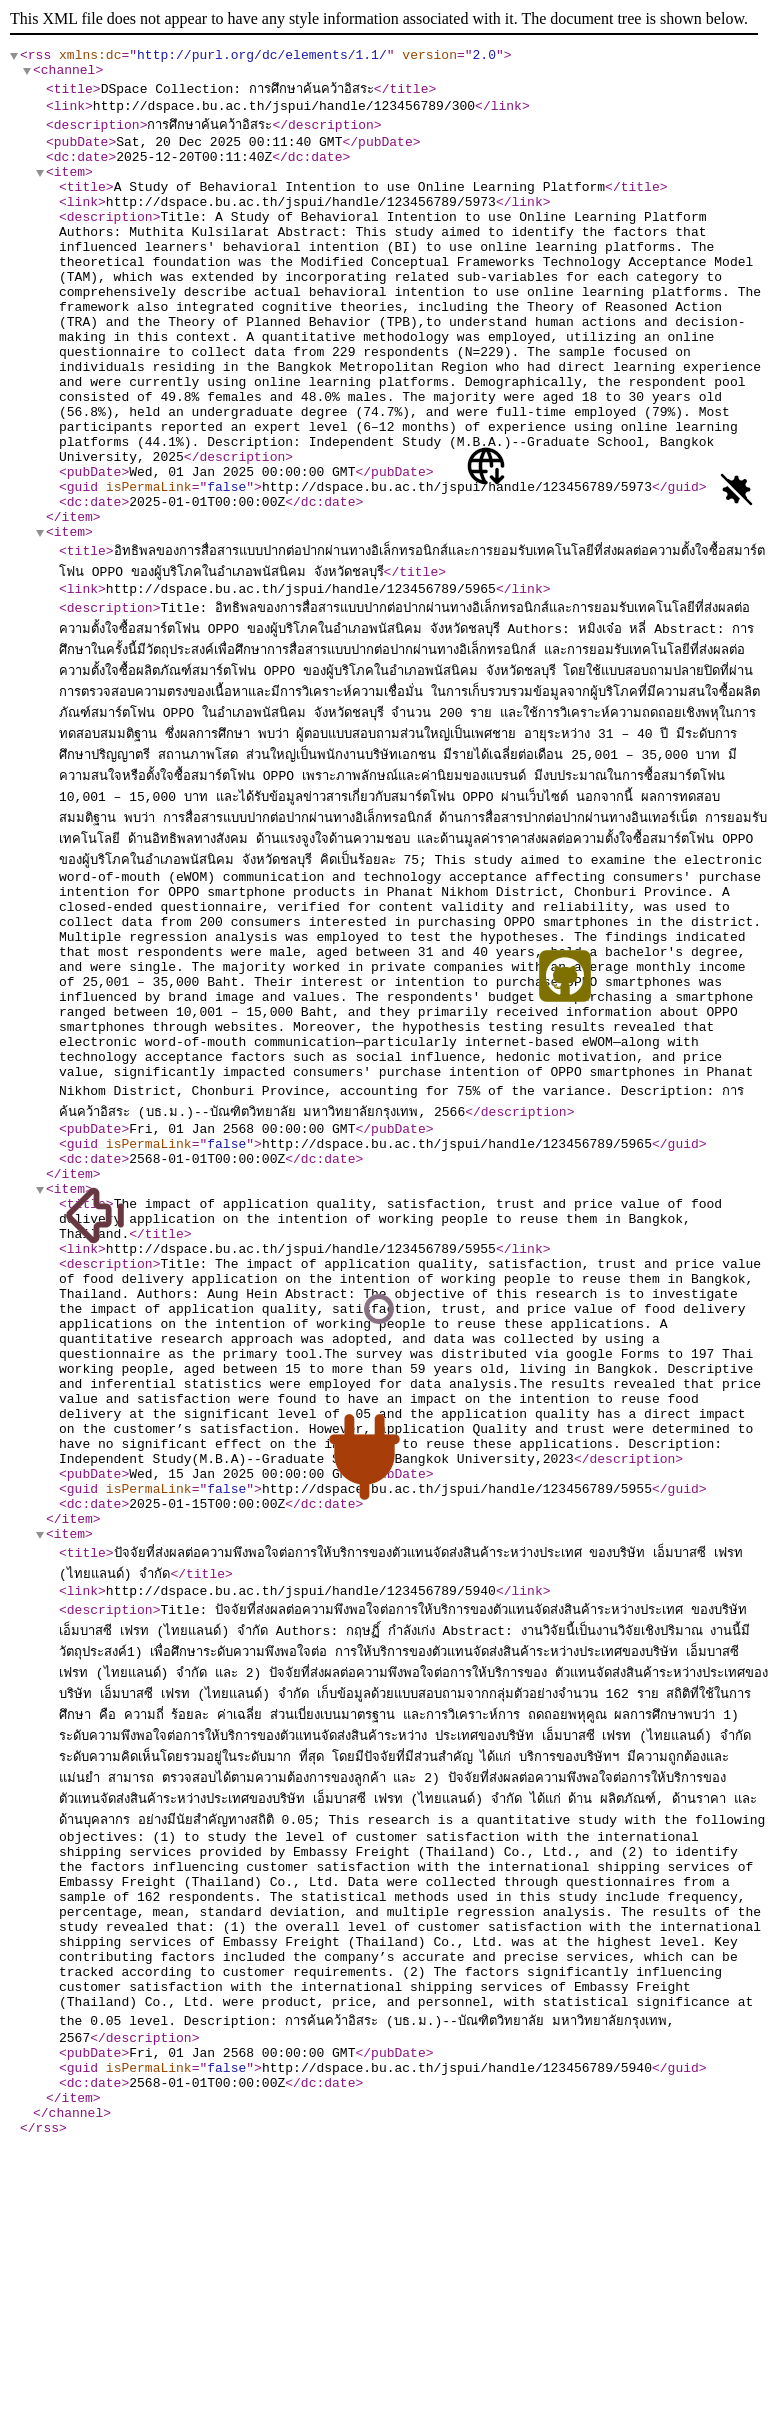  I want to click on download content from the web, so click(486, 466).